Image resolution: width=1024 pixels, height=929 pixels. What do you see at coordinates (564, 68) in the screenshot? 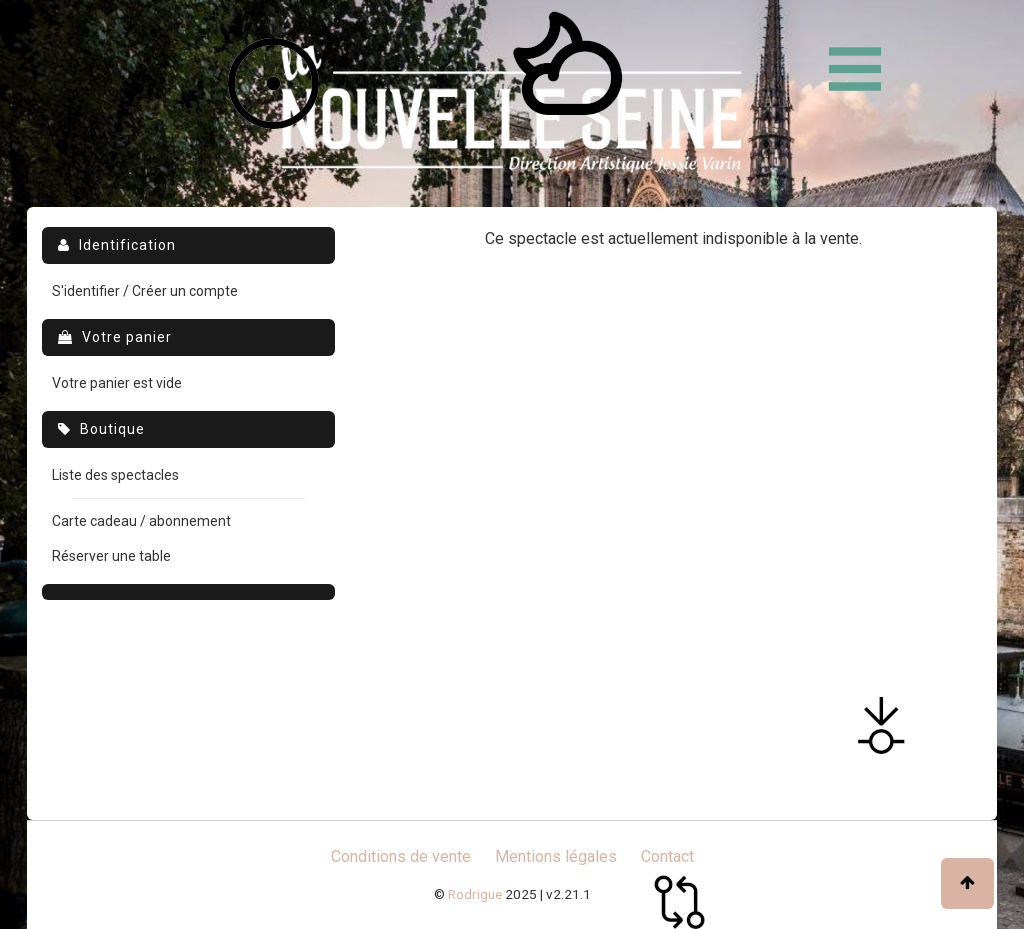
I see `indicates nighttime or evening weather conditions` at bounding box center [564, 68].